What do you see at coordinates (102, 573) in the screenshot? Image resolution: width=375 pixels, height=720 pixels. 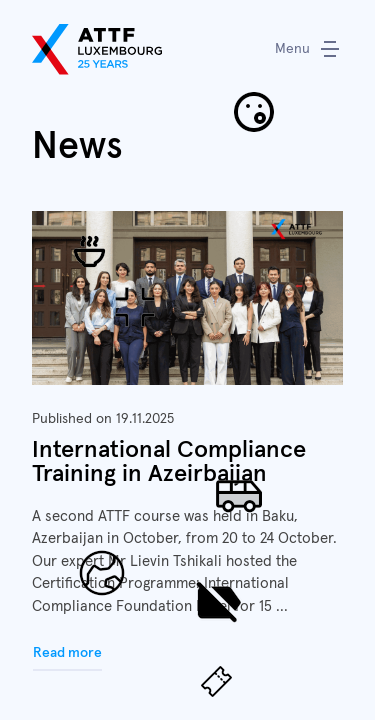 I see `switch to international or global settings` at bounding box center [102, 573].